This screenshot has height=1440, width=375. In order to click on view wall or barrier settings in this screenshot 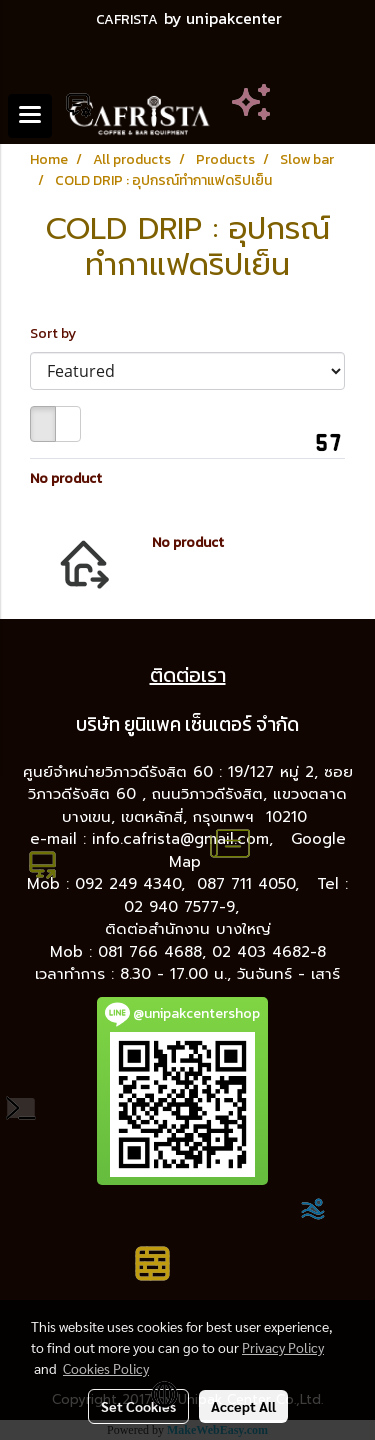, I will do `click(152, 1263)`.